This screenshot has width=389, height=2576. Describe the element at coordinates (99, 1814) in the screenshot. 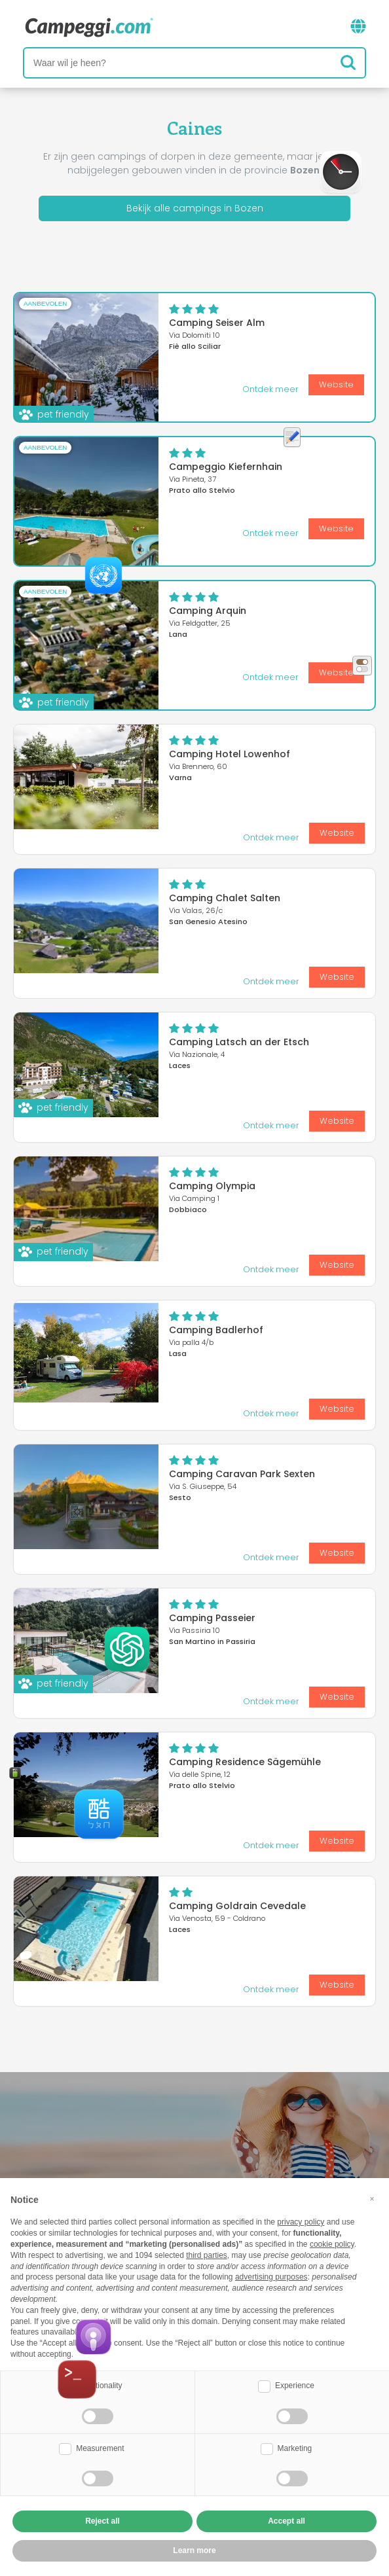

I see `open IBus Chewing input method settings` at that location.